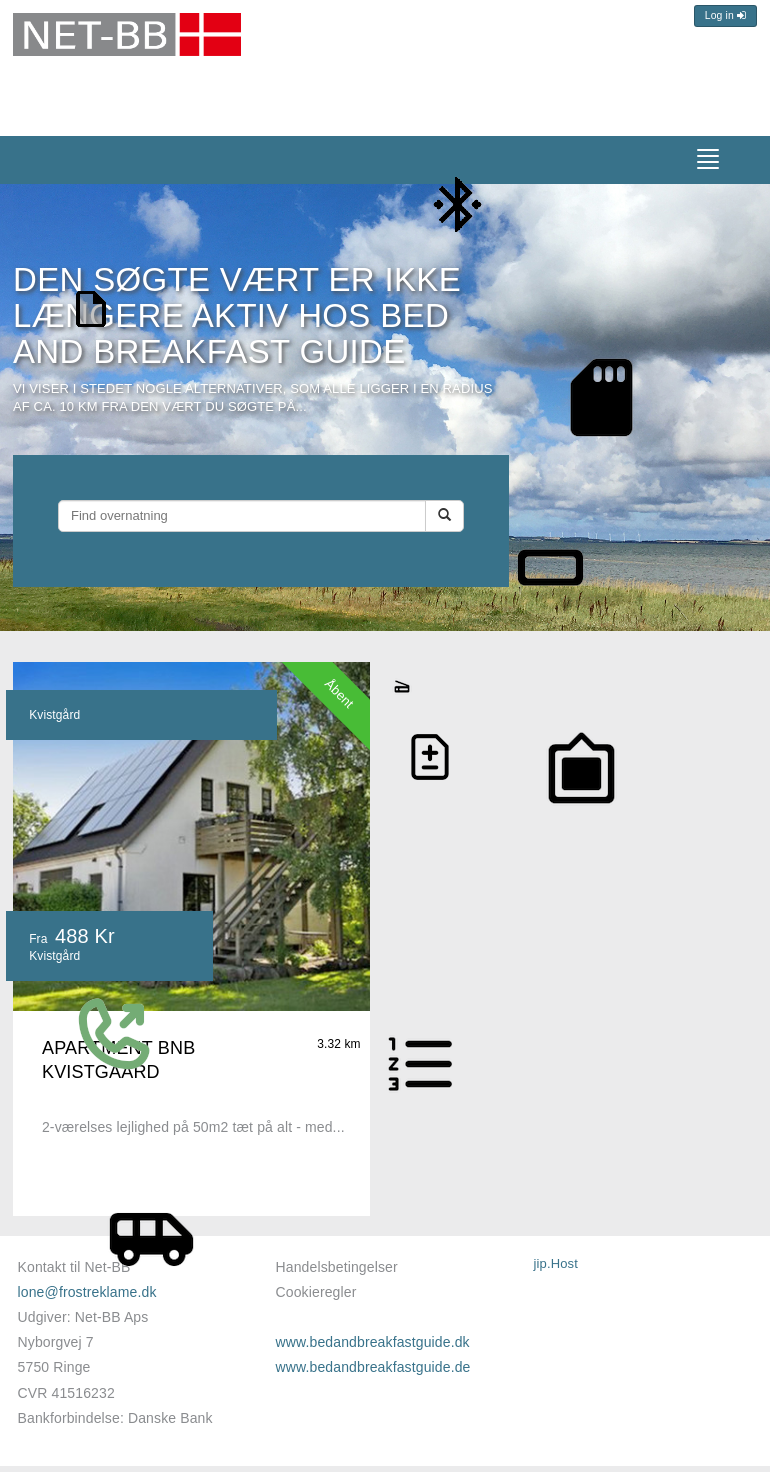 Image resolution: width=770 pixels, height=1472 pixels. What do you see at coordinates (151, 1239) in the screenshot?
I see `access airport shuttle services` at bounding box center [151, 1239].